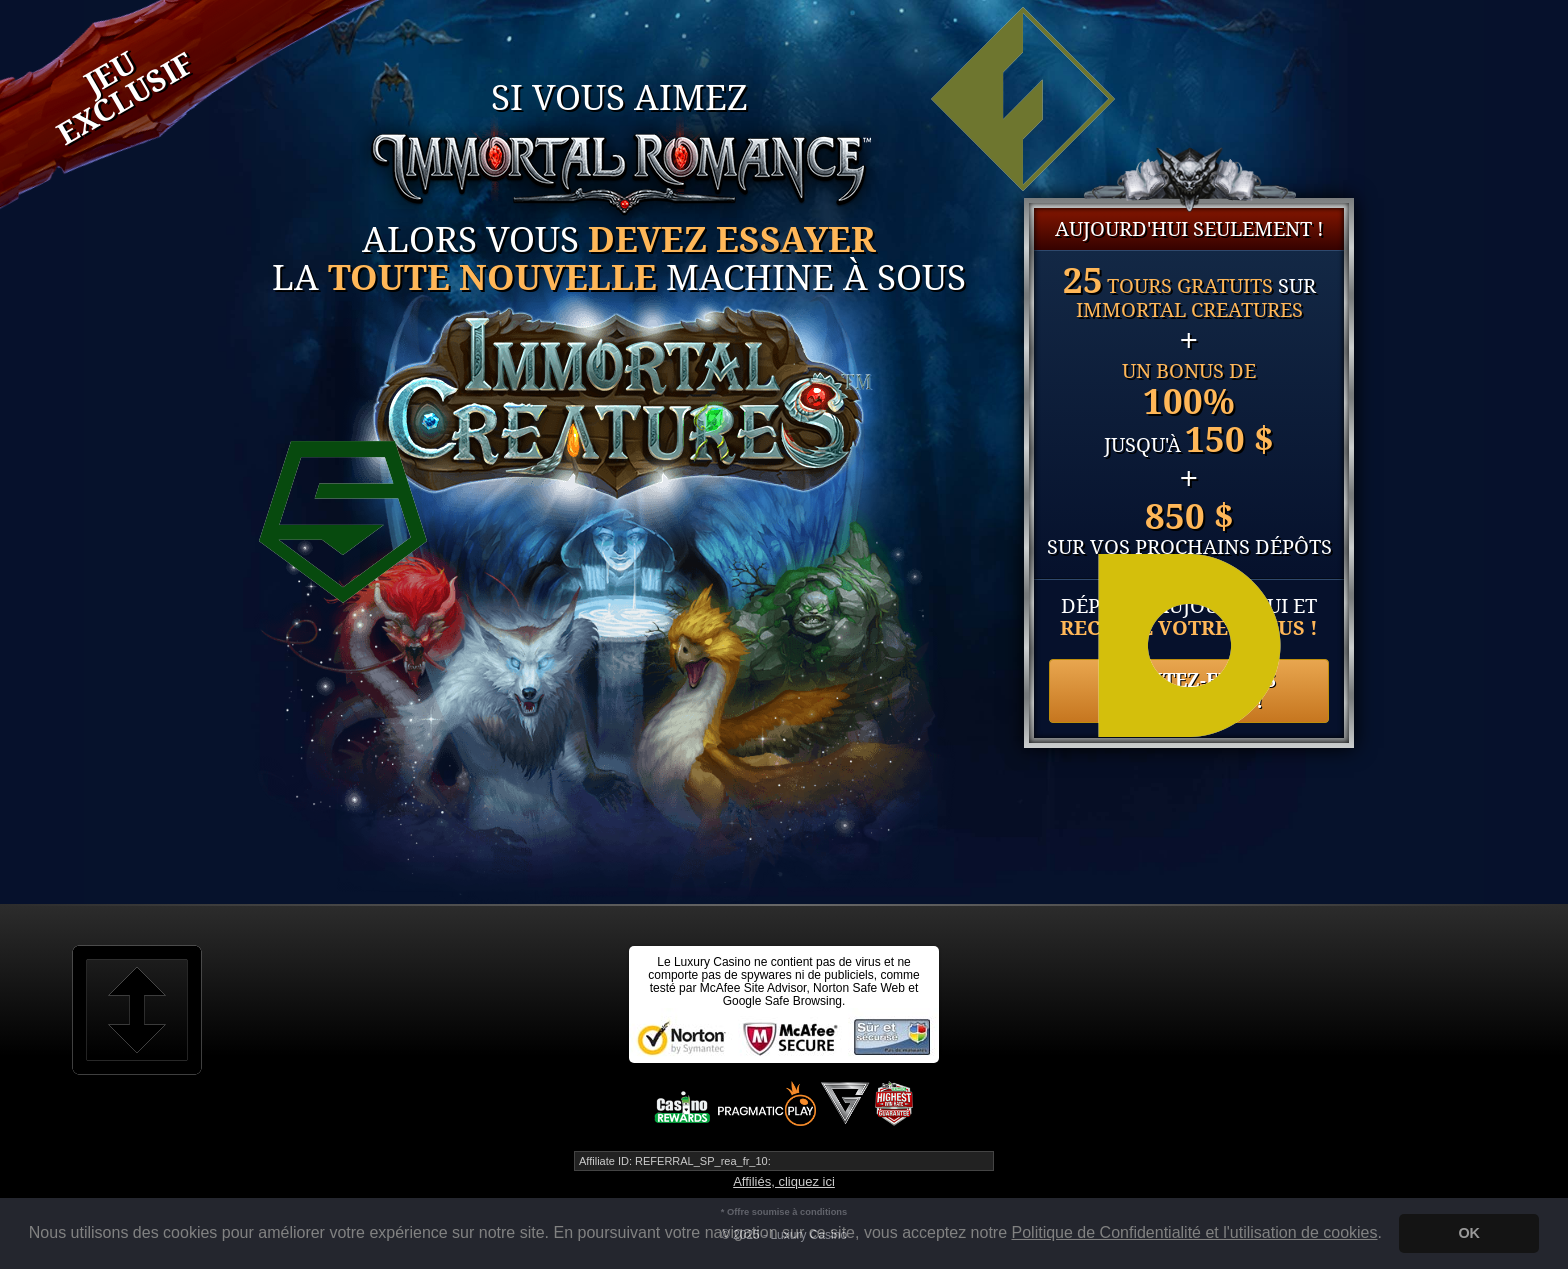 The width and height of the screenshot is (1568, 1269). I want to click on DatoCMS logo, so click(1189, 645).